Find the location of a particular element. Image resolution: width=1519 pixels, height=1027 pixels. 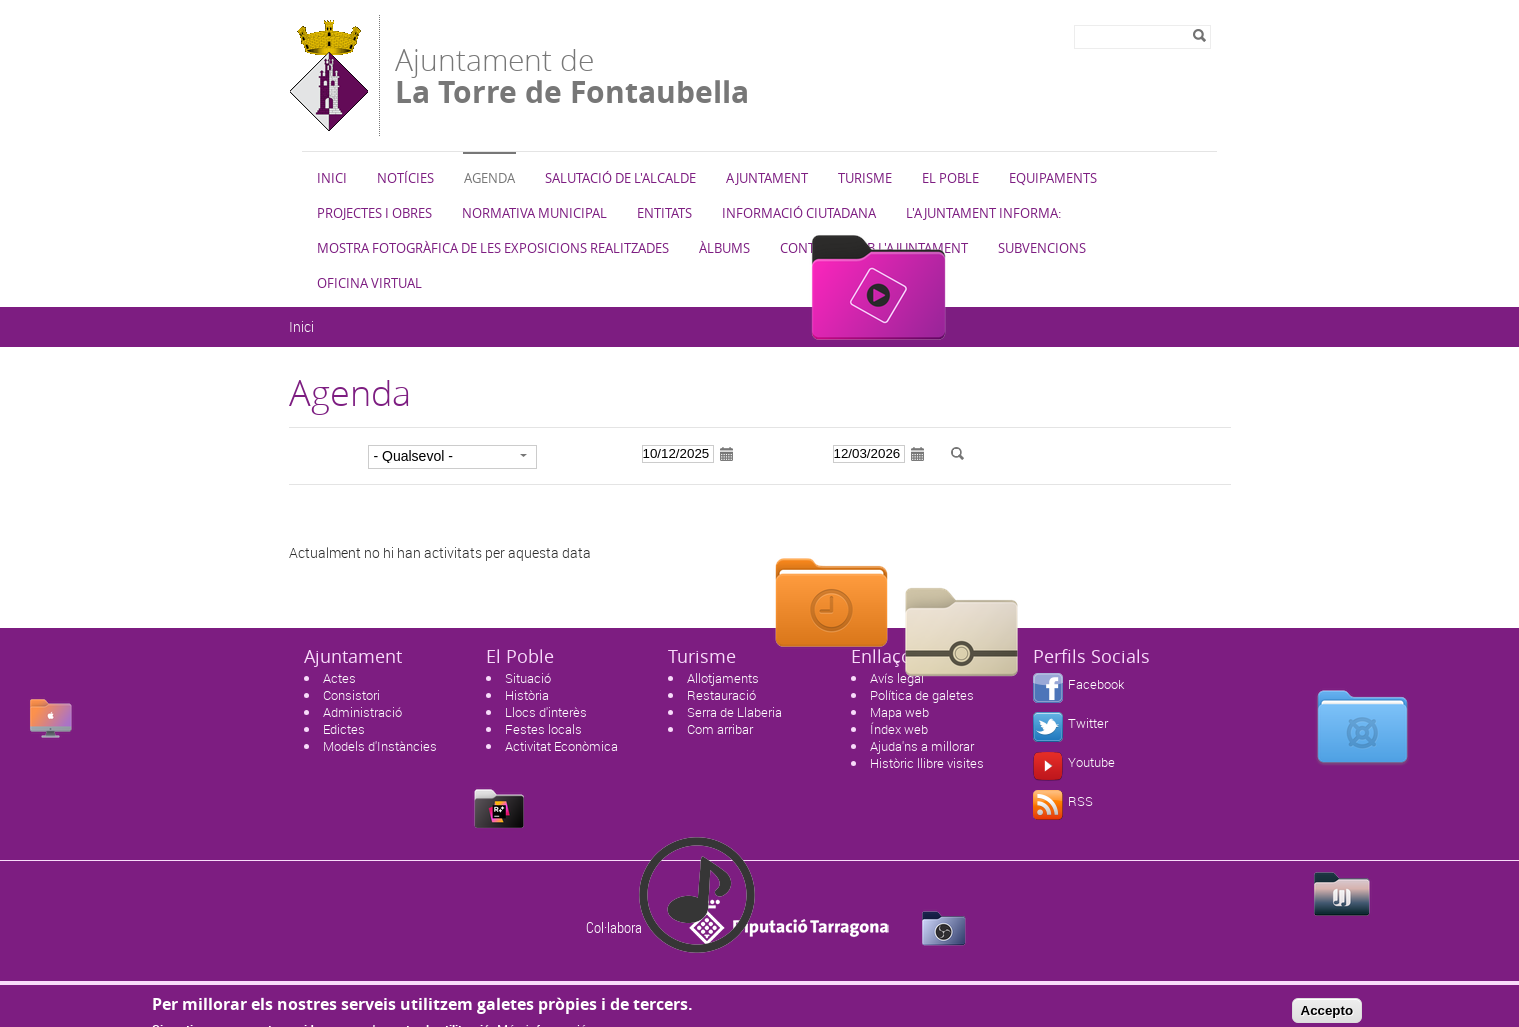

open Adobe Premiere Elements project folder is located at coordinates (878, 291).